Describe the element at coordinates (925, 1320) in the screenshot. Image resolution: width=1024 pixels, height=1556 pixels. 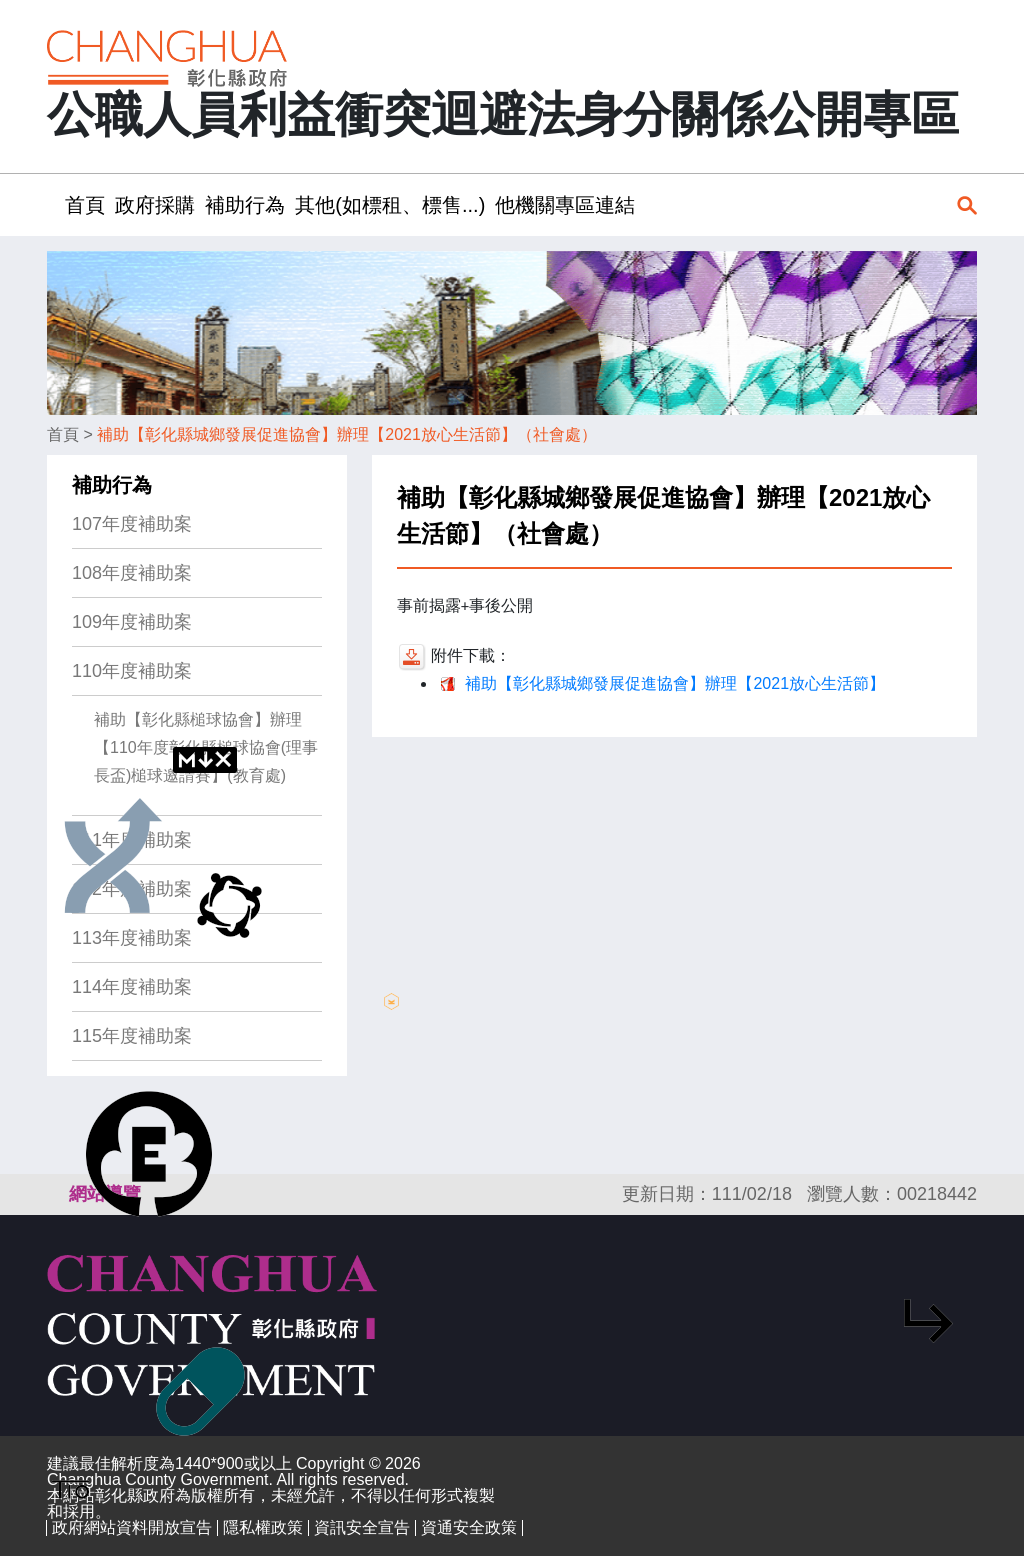
I see `reply to a message or comment` at that location.